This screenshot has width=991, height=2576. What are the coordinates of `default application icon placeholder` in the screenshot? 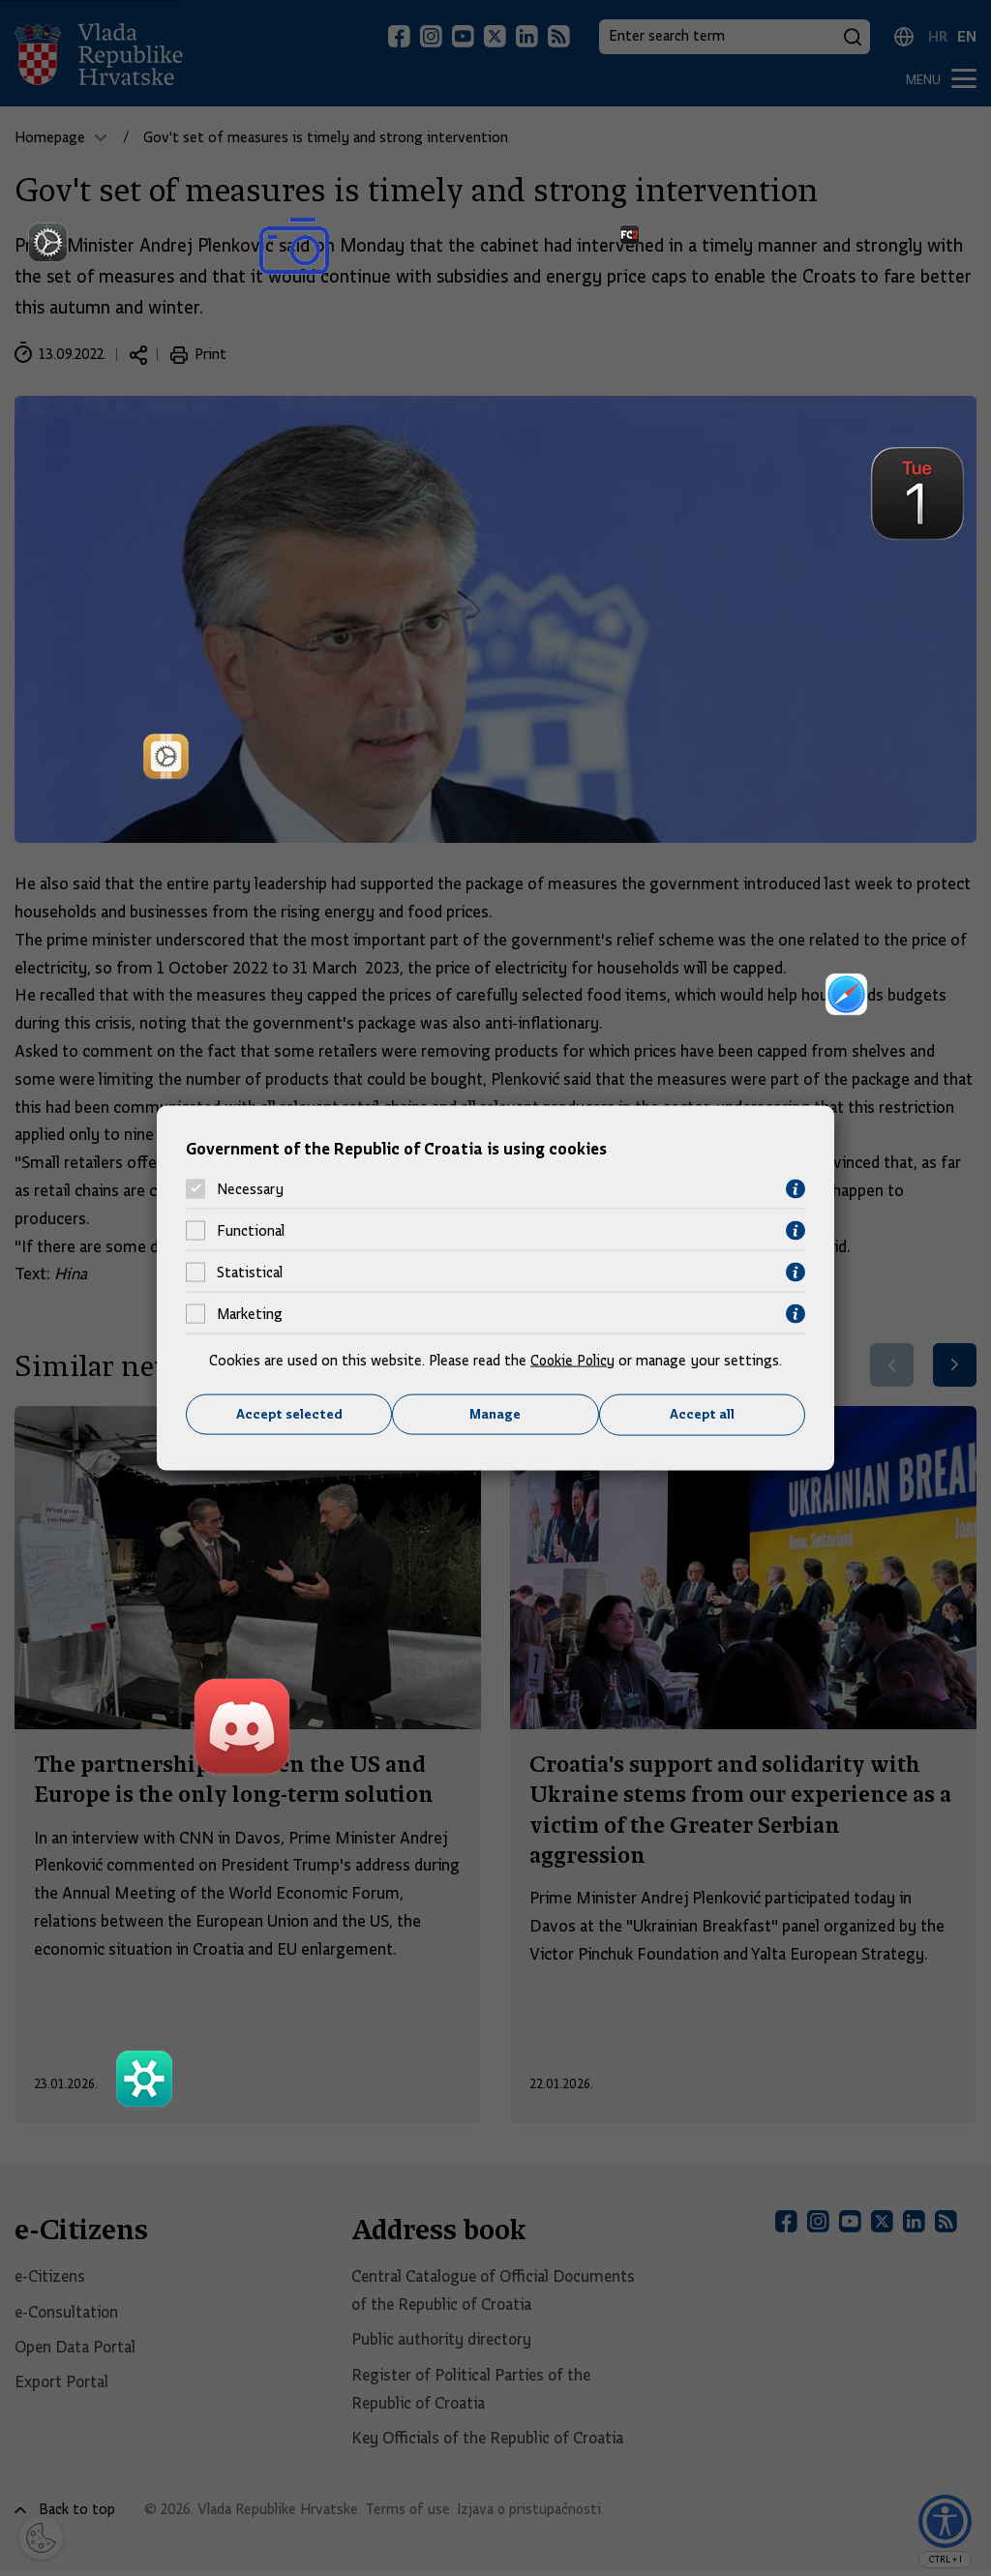 It's located at (47, 242).